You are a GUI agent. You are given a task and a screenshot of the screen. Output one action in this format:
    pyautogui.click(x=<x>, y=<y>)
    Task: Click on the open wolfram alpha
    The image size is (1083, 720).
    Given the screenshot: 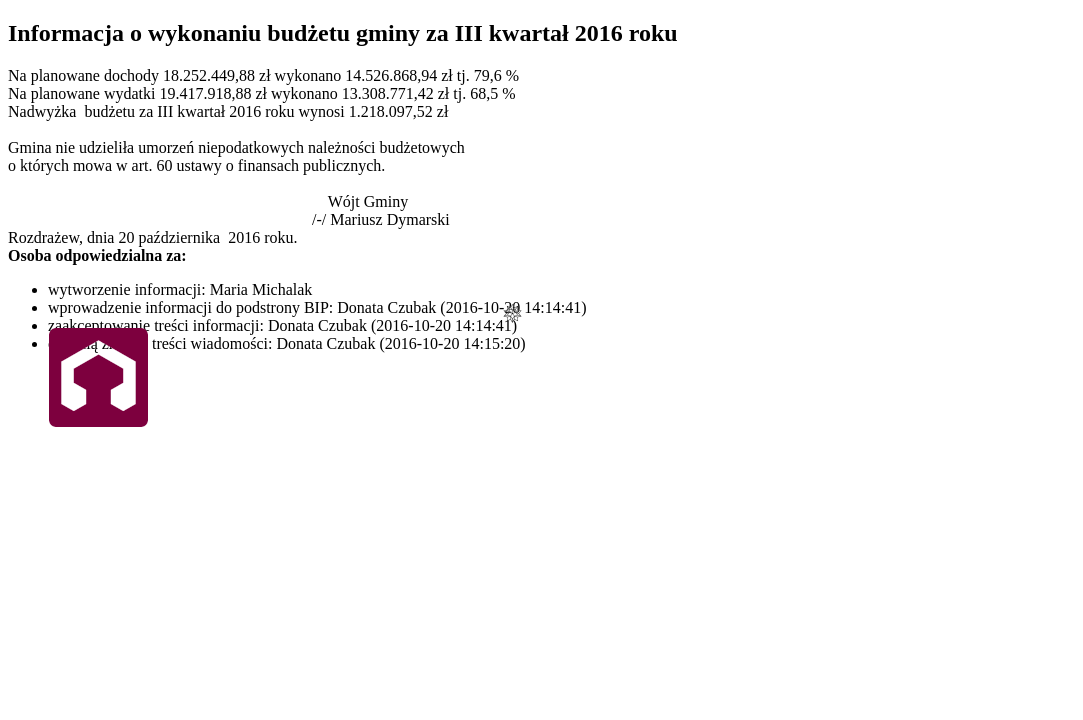 What is the action you would take?
    pyautogui.click(x=512, y=313)
    